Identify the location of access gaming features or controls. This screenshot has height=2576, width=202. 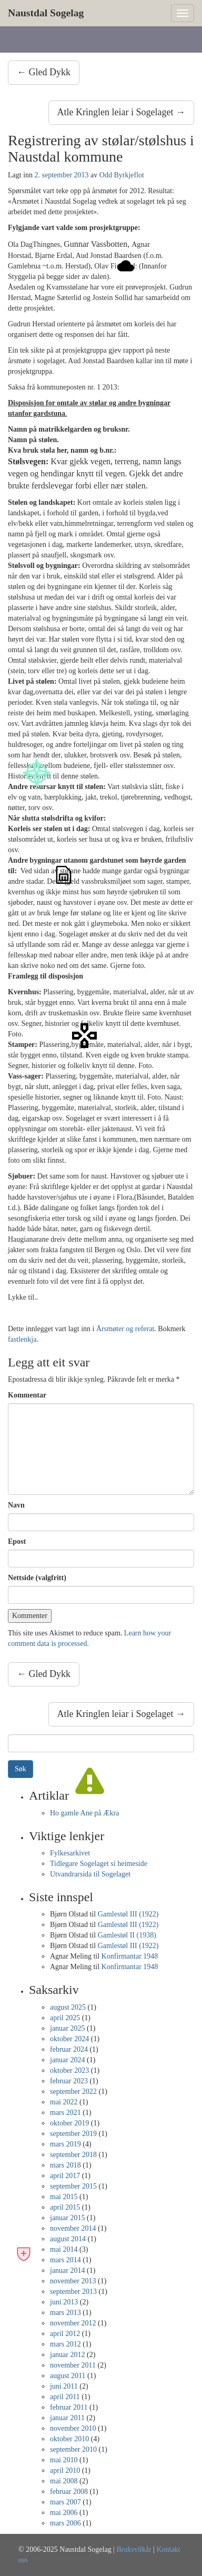
(84, 1035).